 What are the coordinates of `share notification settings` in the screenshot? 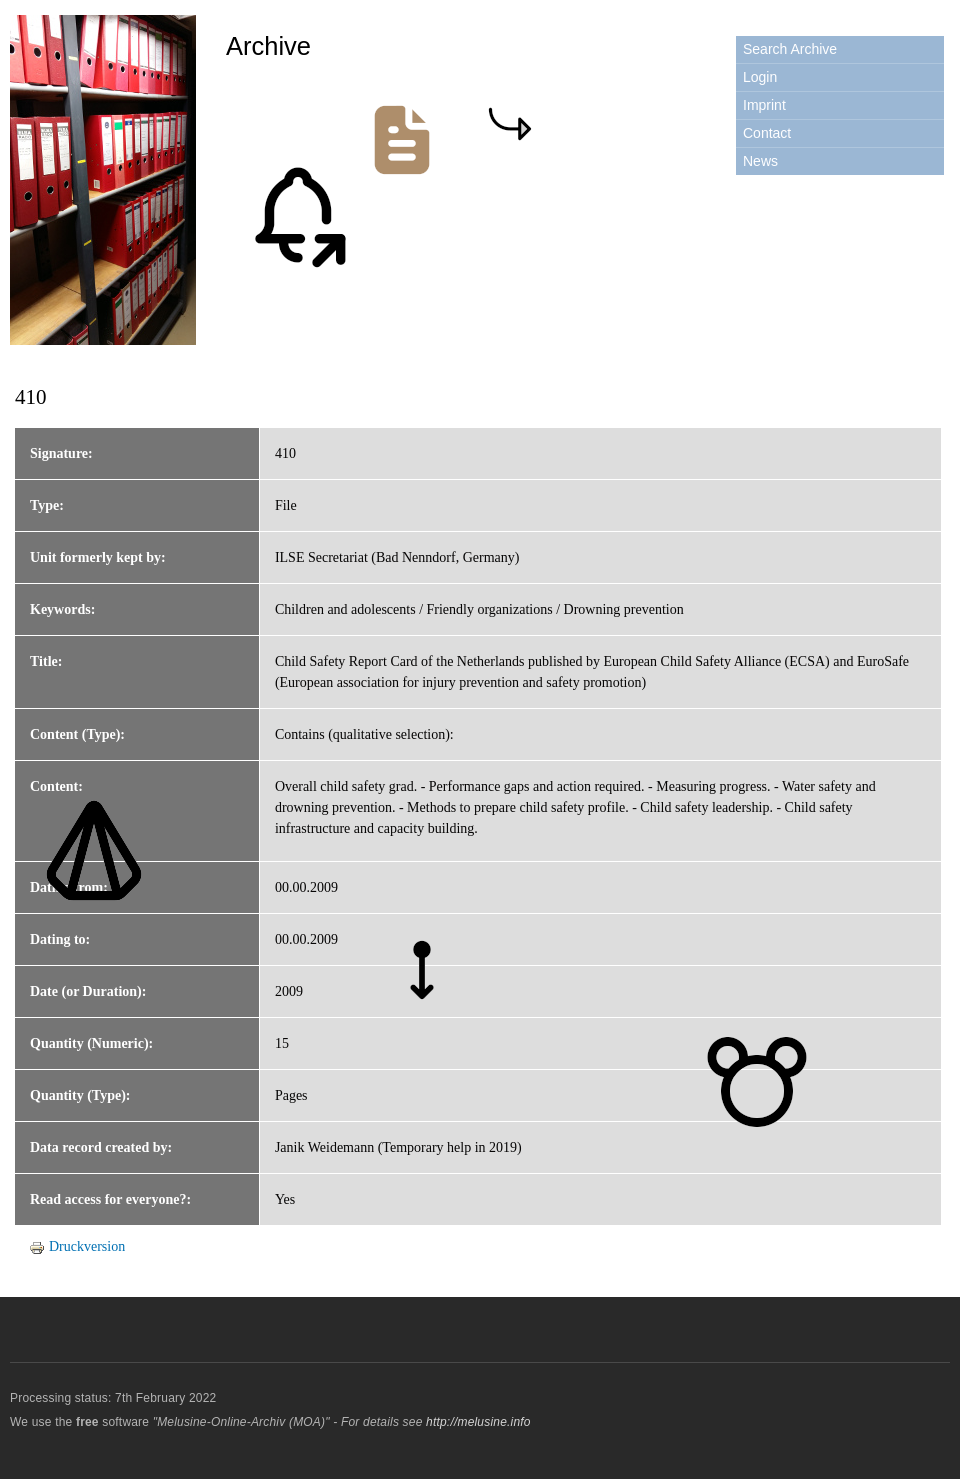 It's located at (298, 215).